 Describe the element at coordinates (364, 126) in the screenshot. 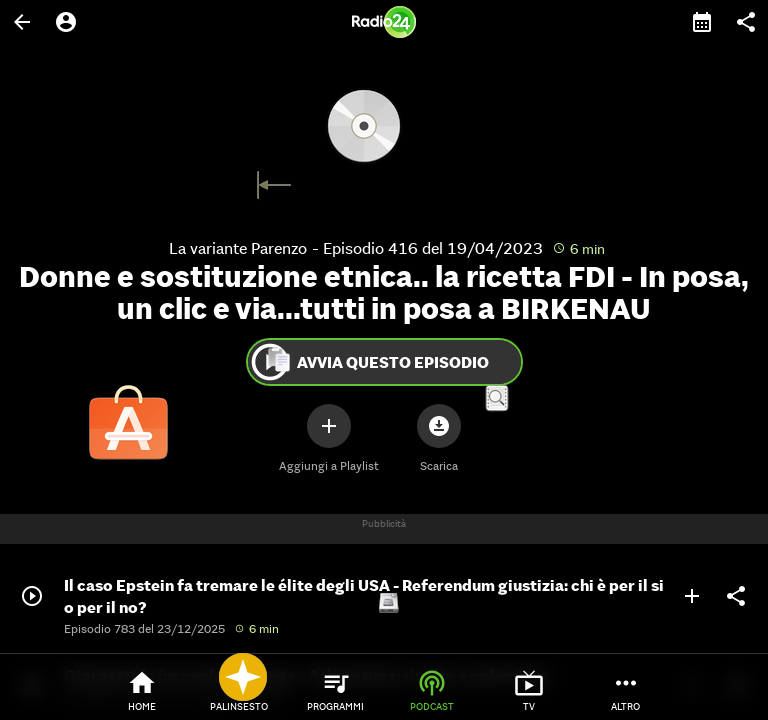

I see `access DVD-R disc drive` at that location.